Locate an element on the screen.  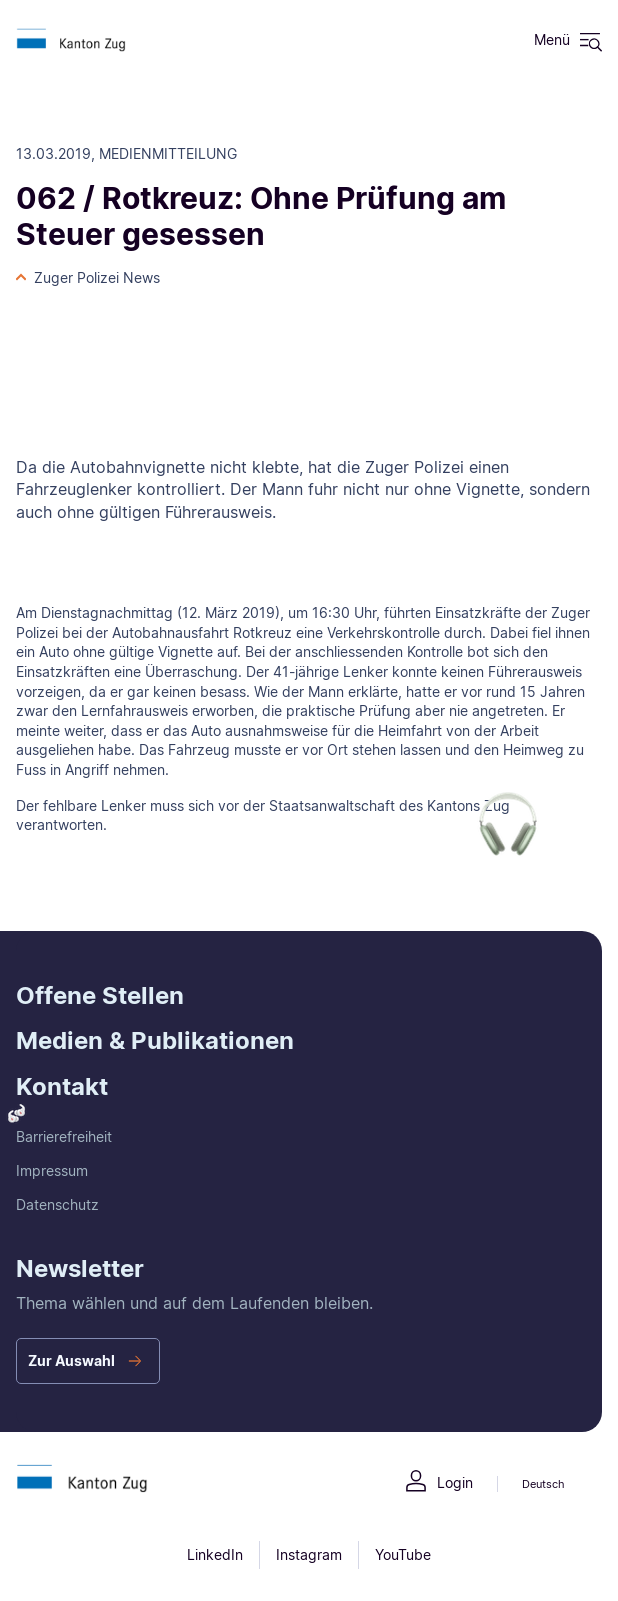
bluetooth headphones connected successfully is located at coordinates (508, 824).